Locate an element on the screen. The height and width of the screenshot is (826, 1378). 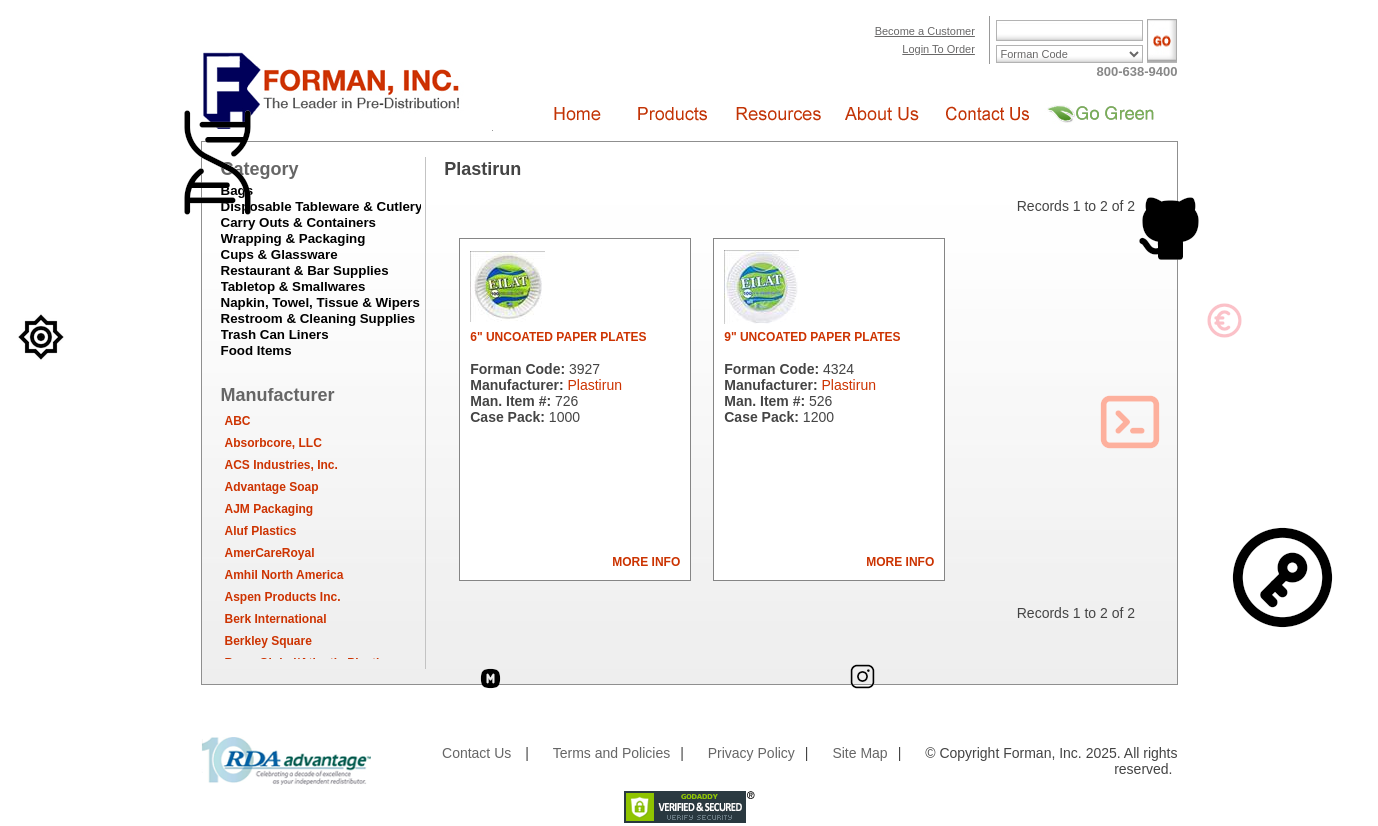
adjust screen brightness is located at coordinates (41, 337).